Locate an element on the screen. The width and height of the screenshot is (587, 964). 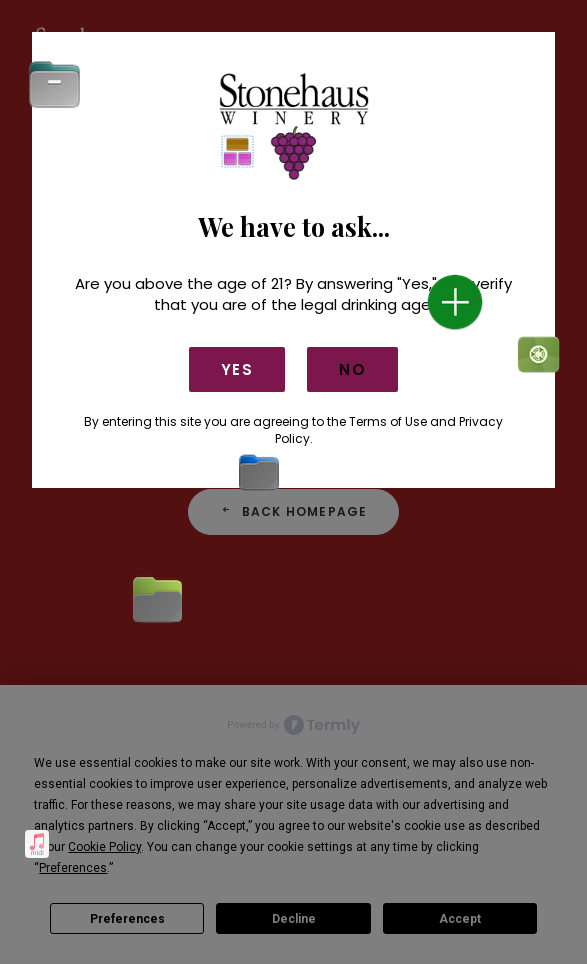
indicates a folder is ready to accept dragged items is located at coordinates (157, 599).